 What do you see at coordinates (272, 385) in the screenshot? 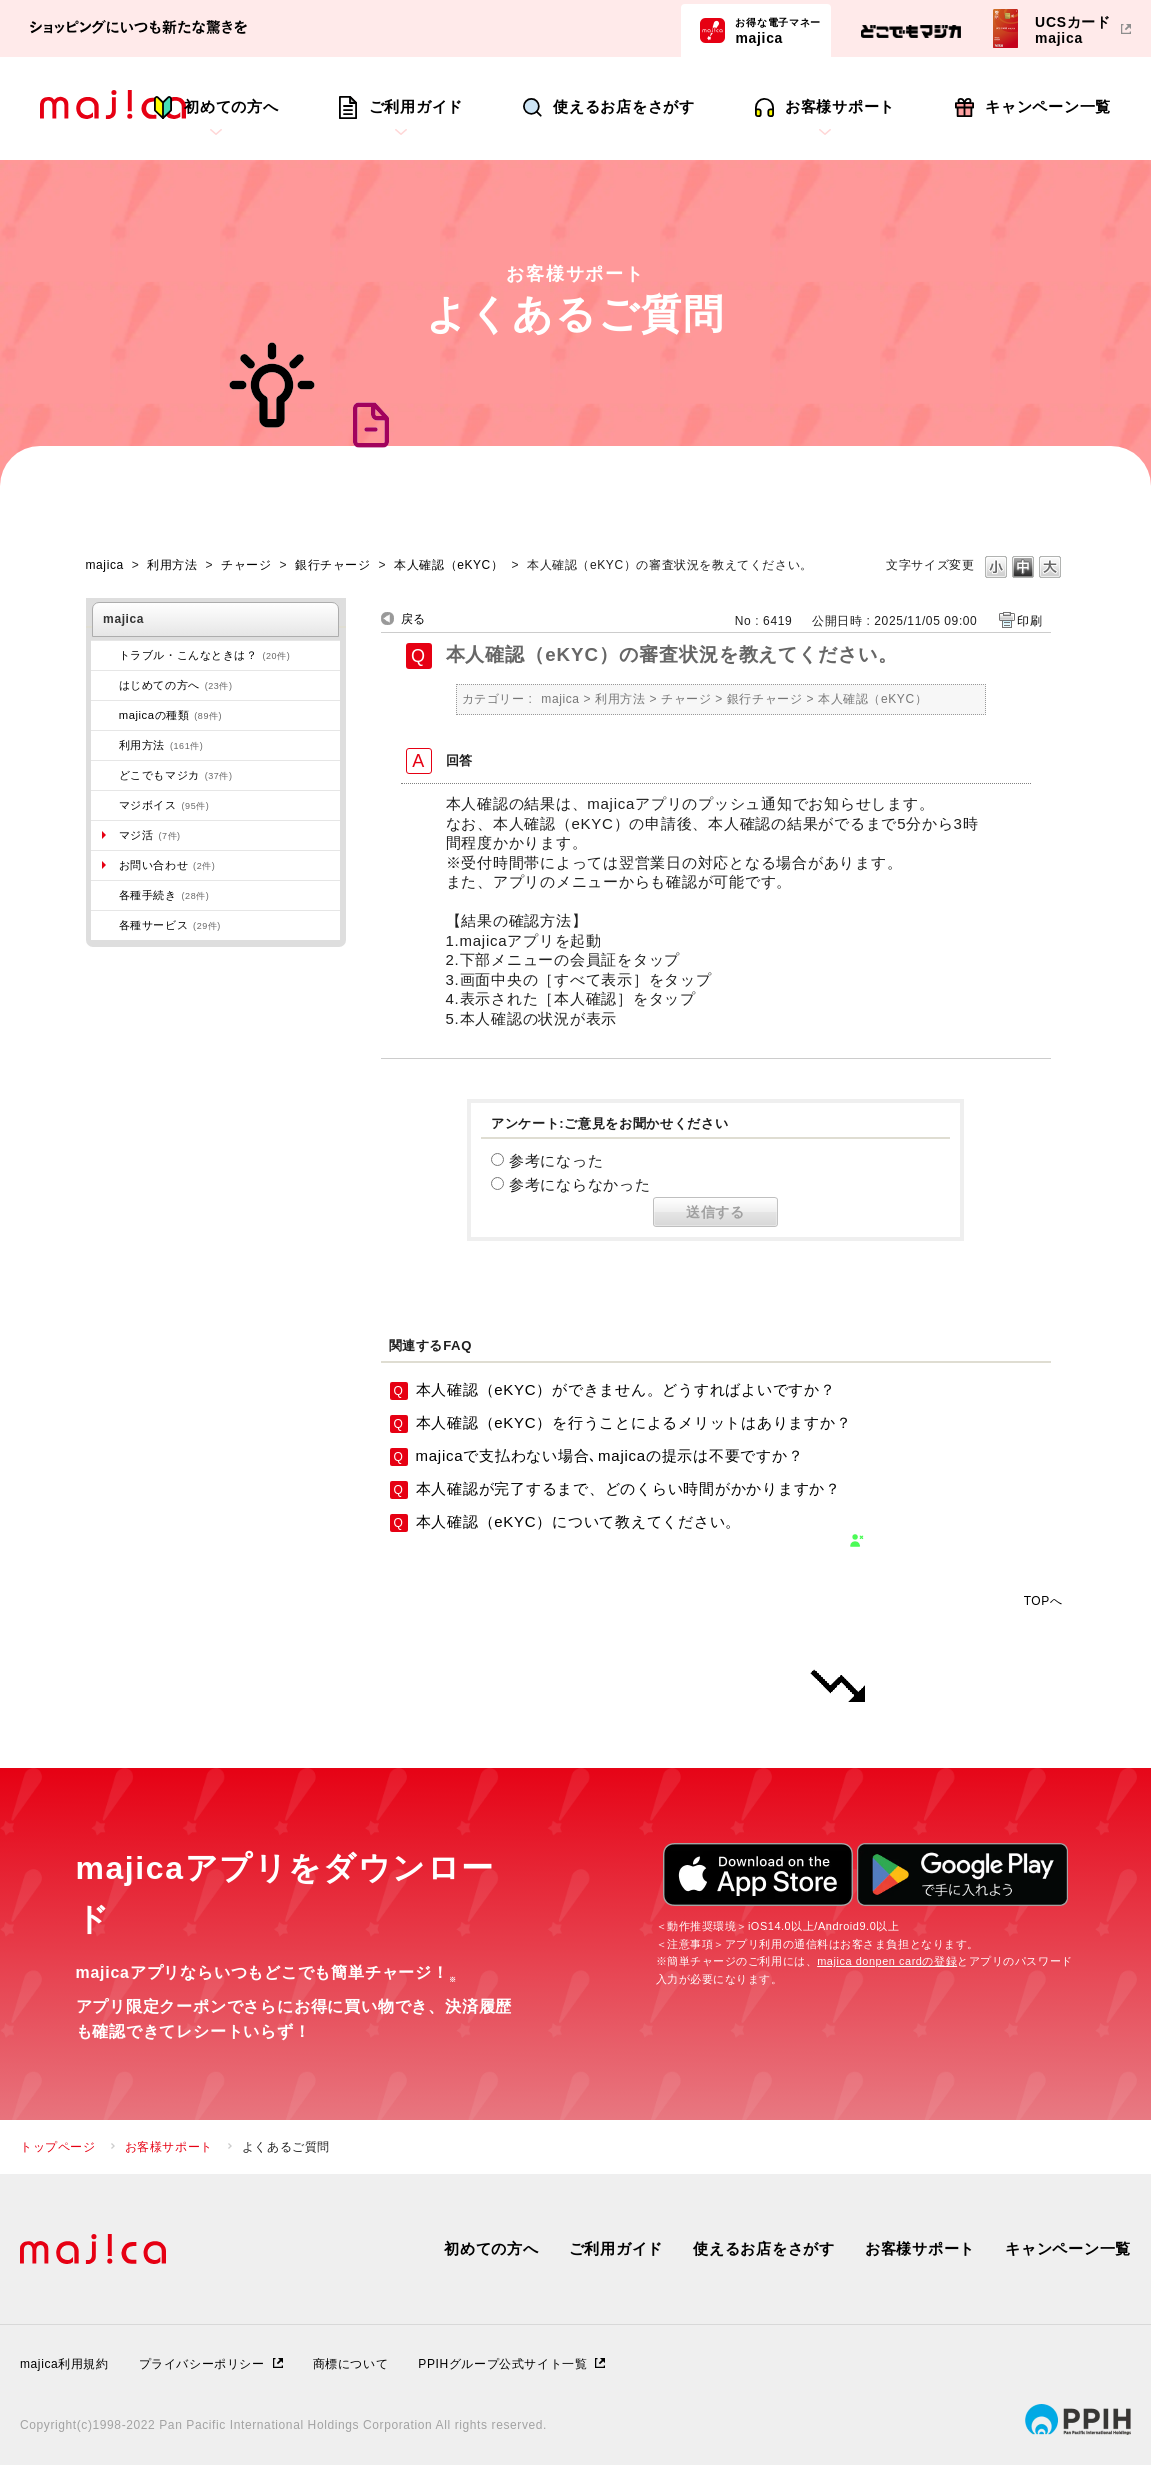
I see `access tips or suggestions` at bounding box center [272, 385].